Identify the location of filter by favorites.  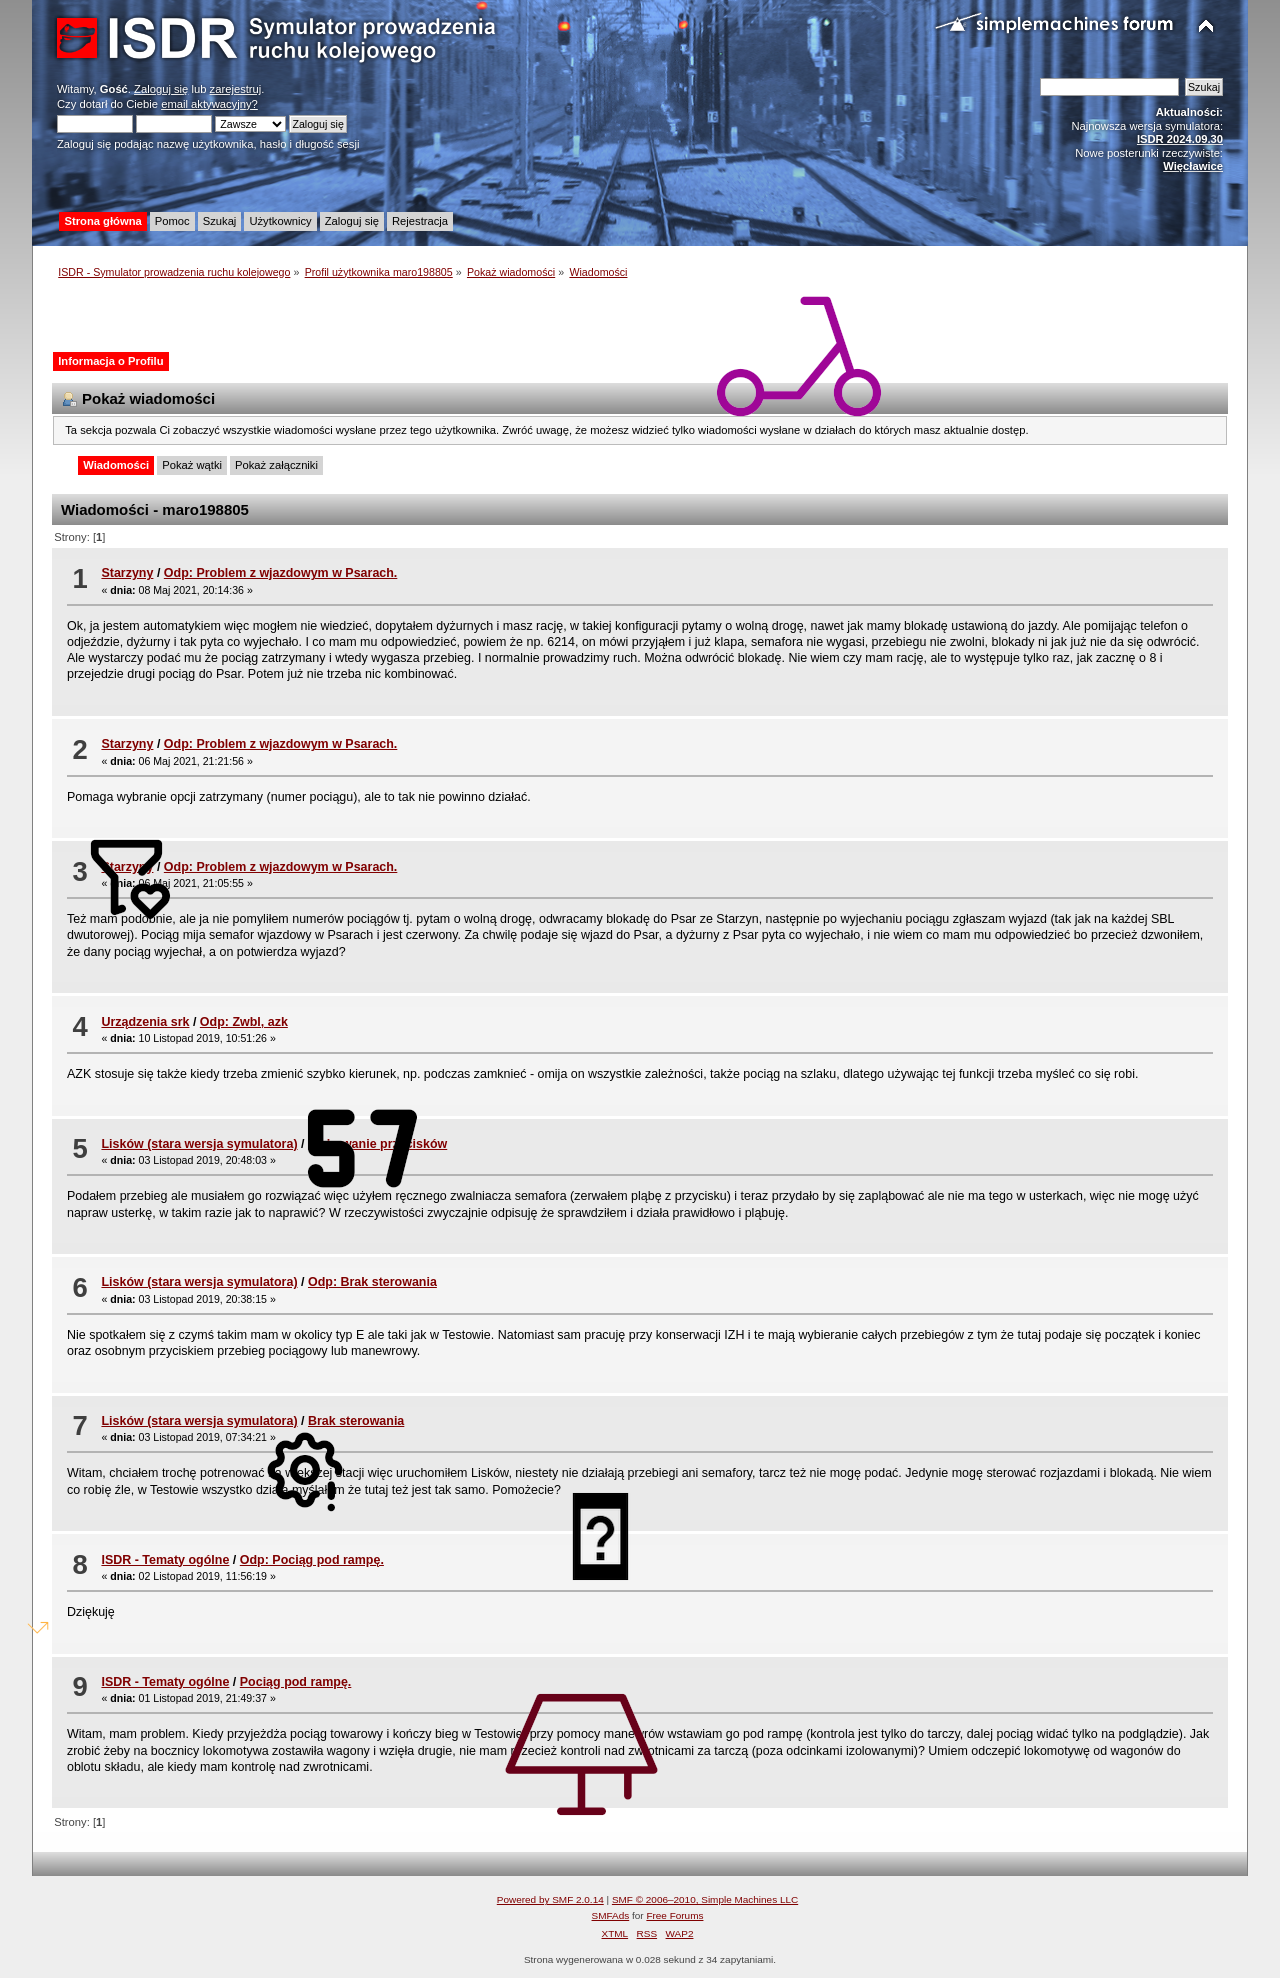
(126, 875).